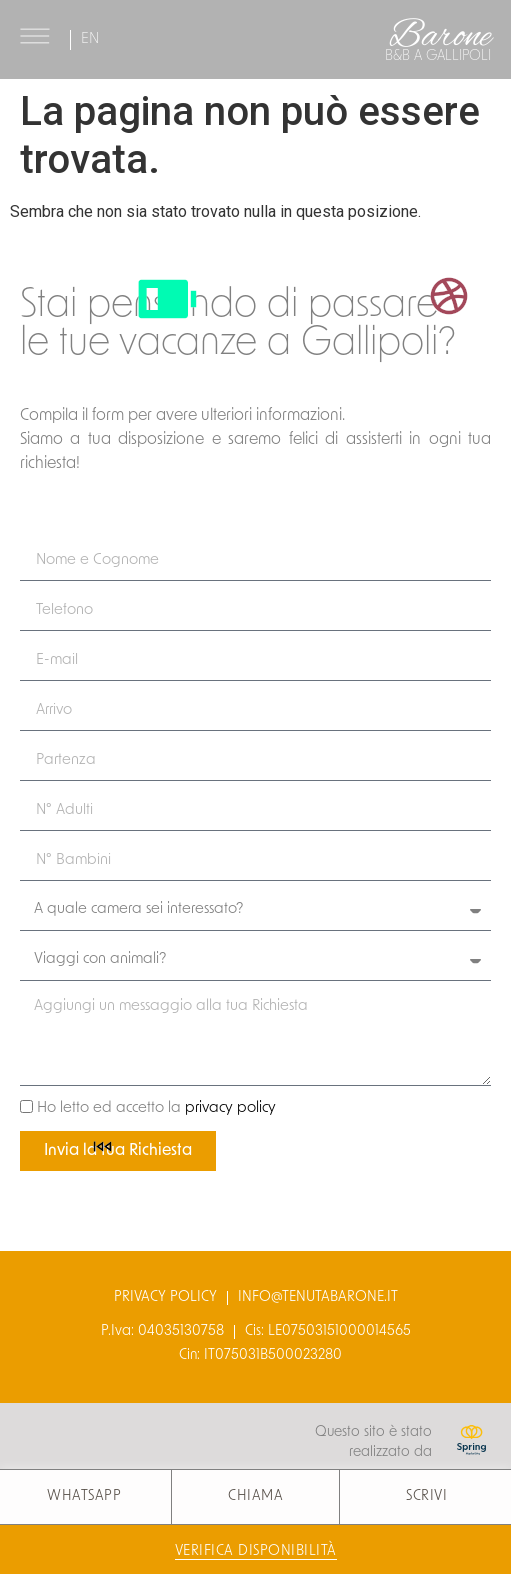  What do you see at coordinates (102, 1146) in the screenshot?
I see `skip to the beginning of the track` at bounding box center [102, 1146].